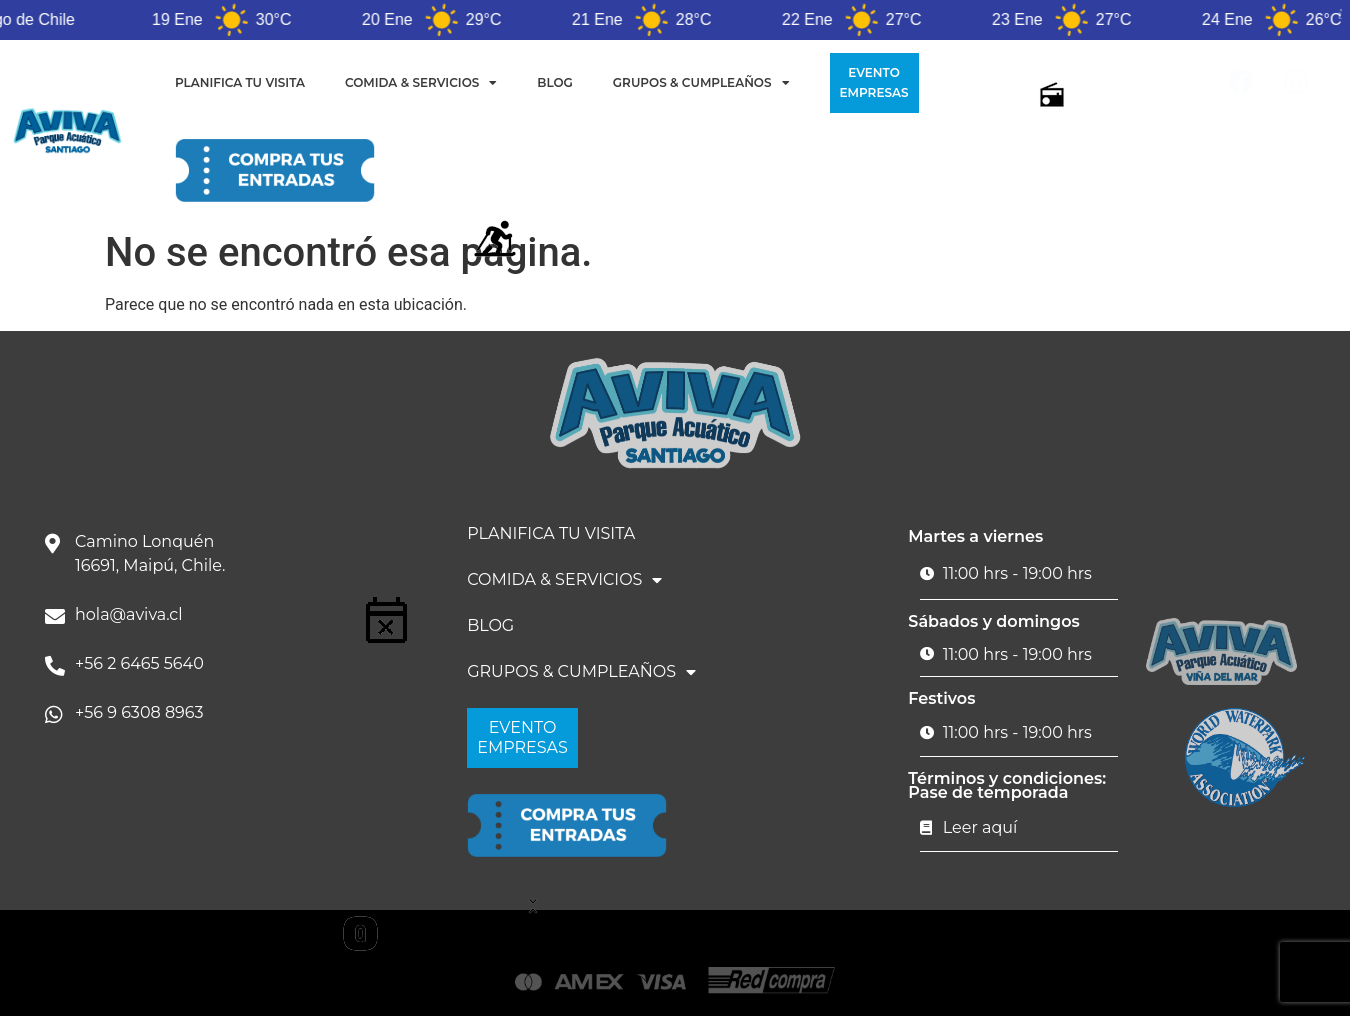  What do you see at coordinates (1052, 95) in the screenshot?
I see `open radio or audio streaming` at bounding box center [1052, 95].